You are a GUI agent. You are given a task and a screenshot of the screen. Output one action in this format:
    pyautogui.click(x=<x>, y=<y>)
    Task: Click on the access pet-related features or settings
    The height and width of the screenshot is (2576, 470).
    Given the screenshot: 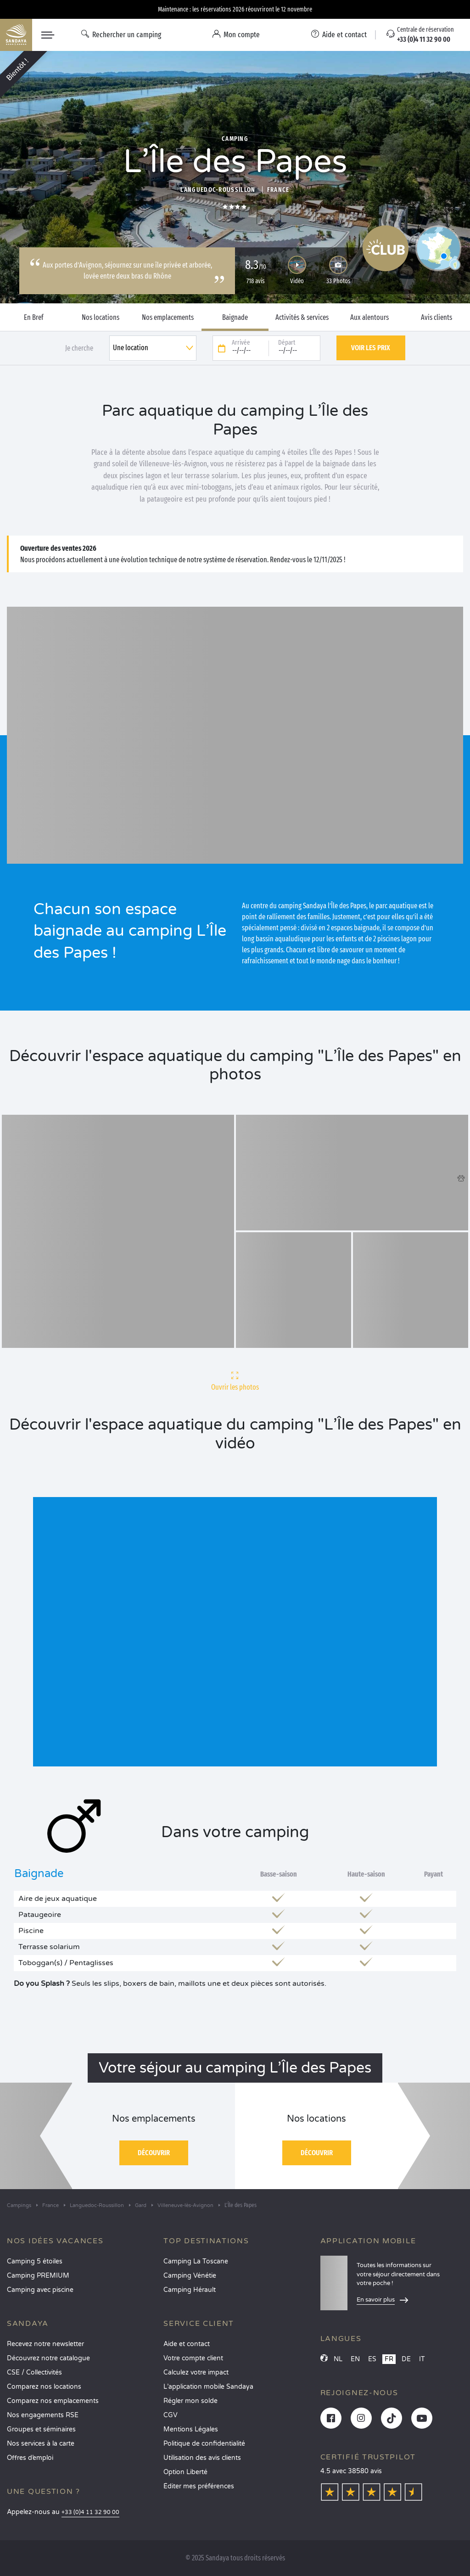 What is the action you would take?
    pyautogui.click(x=461, y=1178)
    